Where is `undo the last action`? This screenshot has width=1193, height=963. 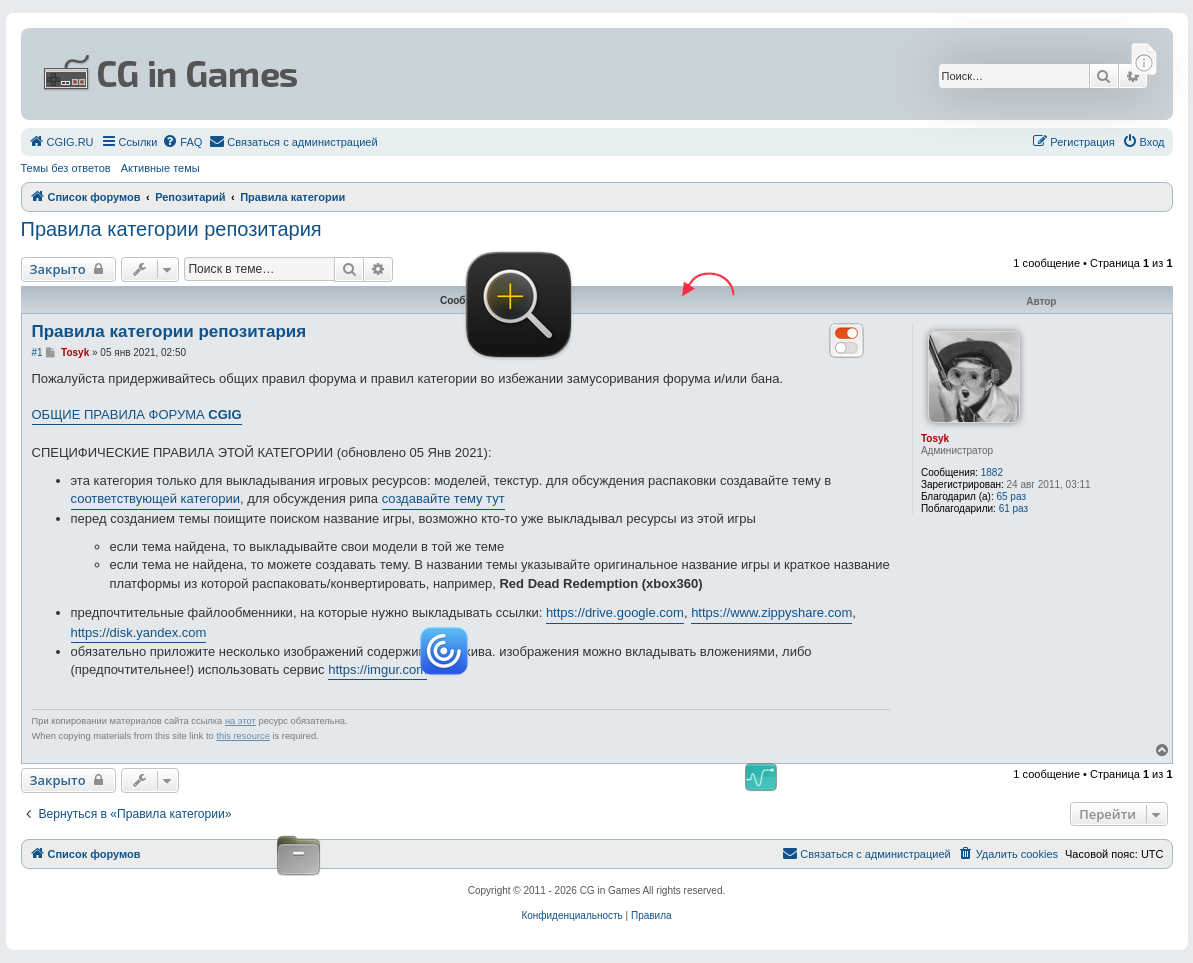
undo the last action is located at coordinates (708, 284).